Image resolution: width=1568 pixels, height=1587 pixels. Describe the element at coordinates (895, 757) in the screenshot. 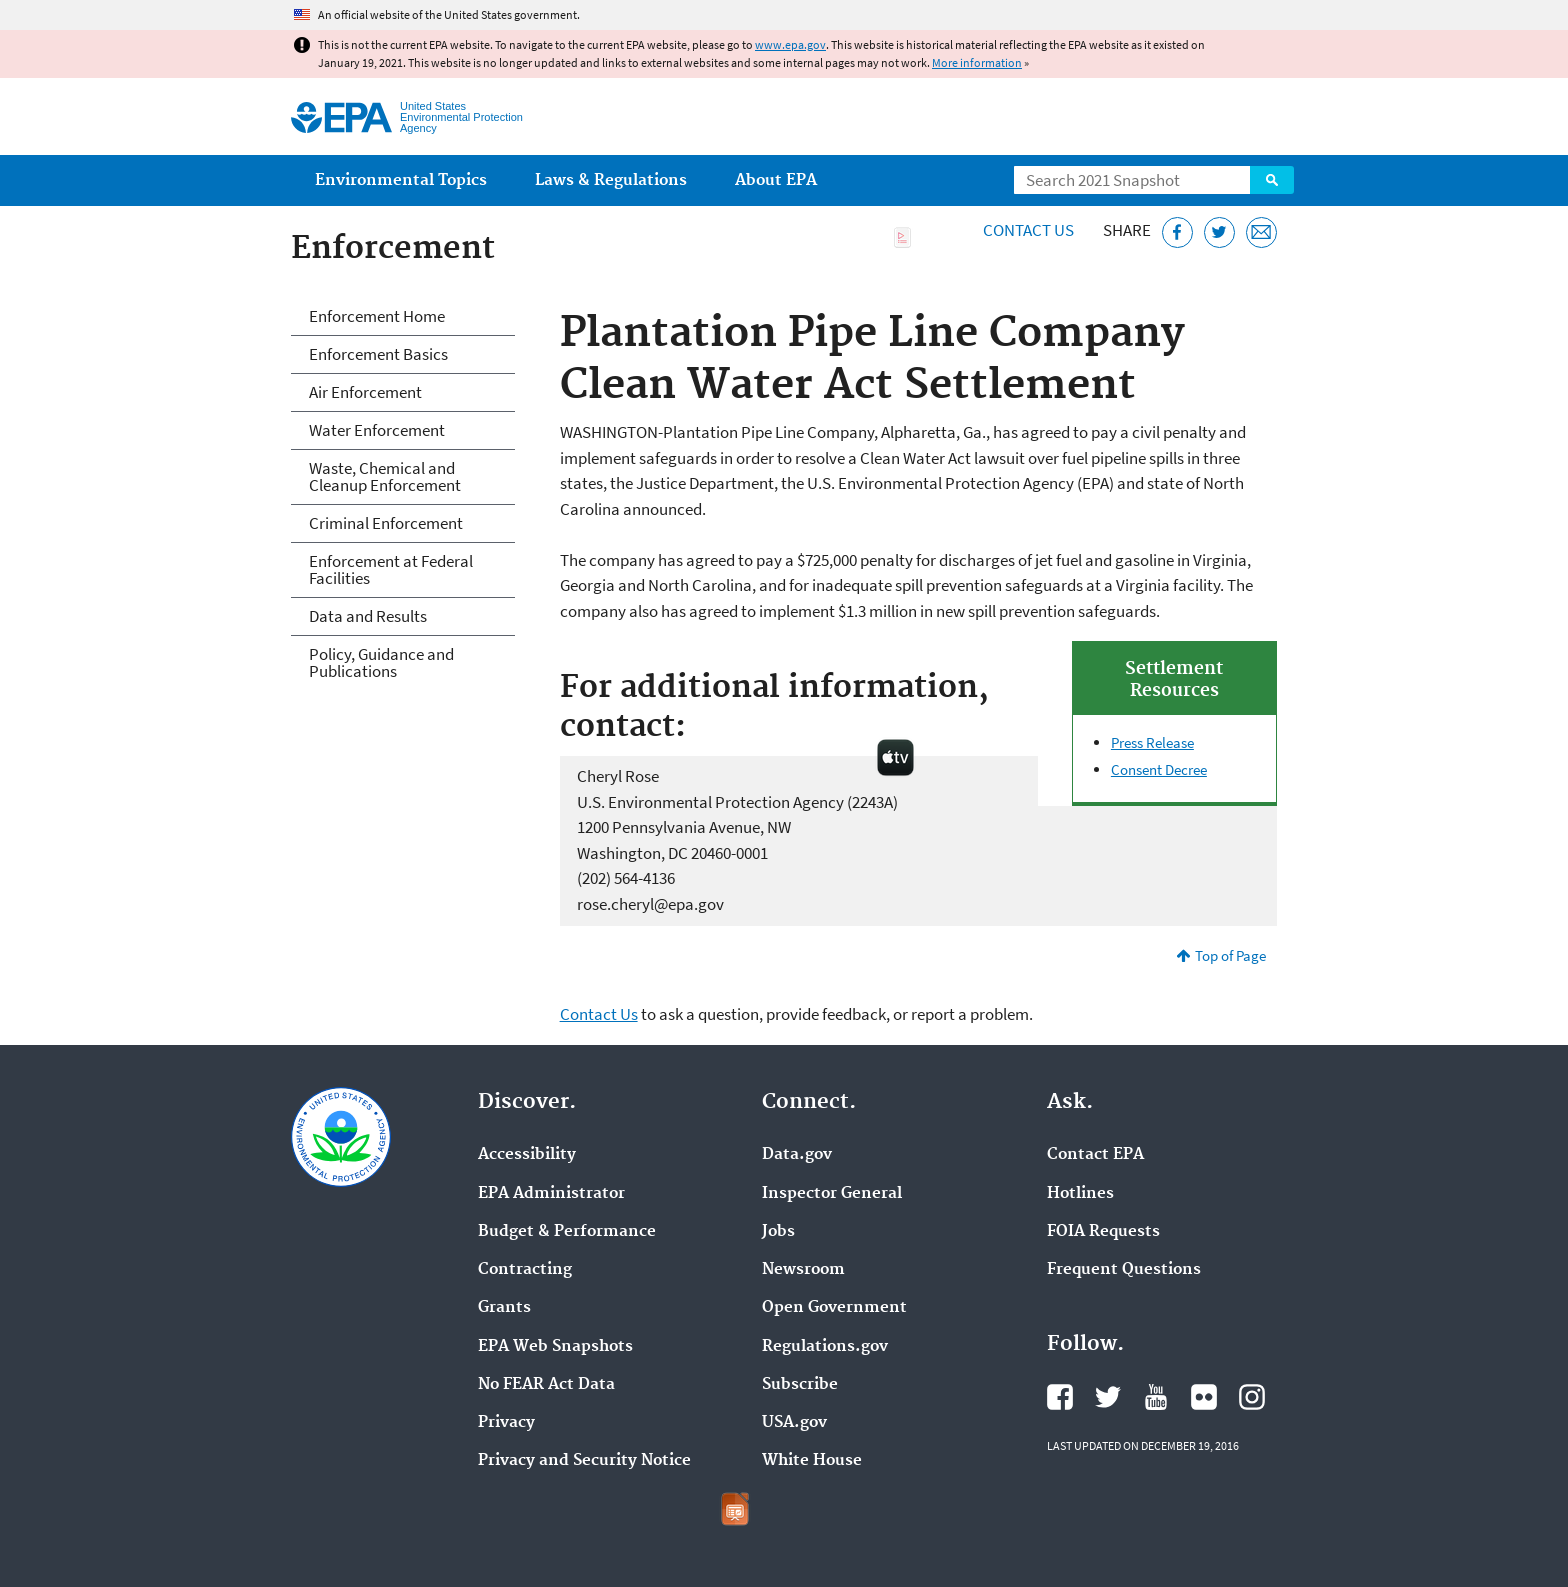

I see `open the apple tv app` at that location.